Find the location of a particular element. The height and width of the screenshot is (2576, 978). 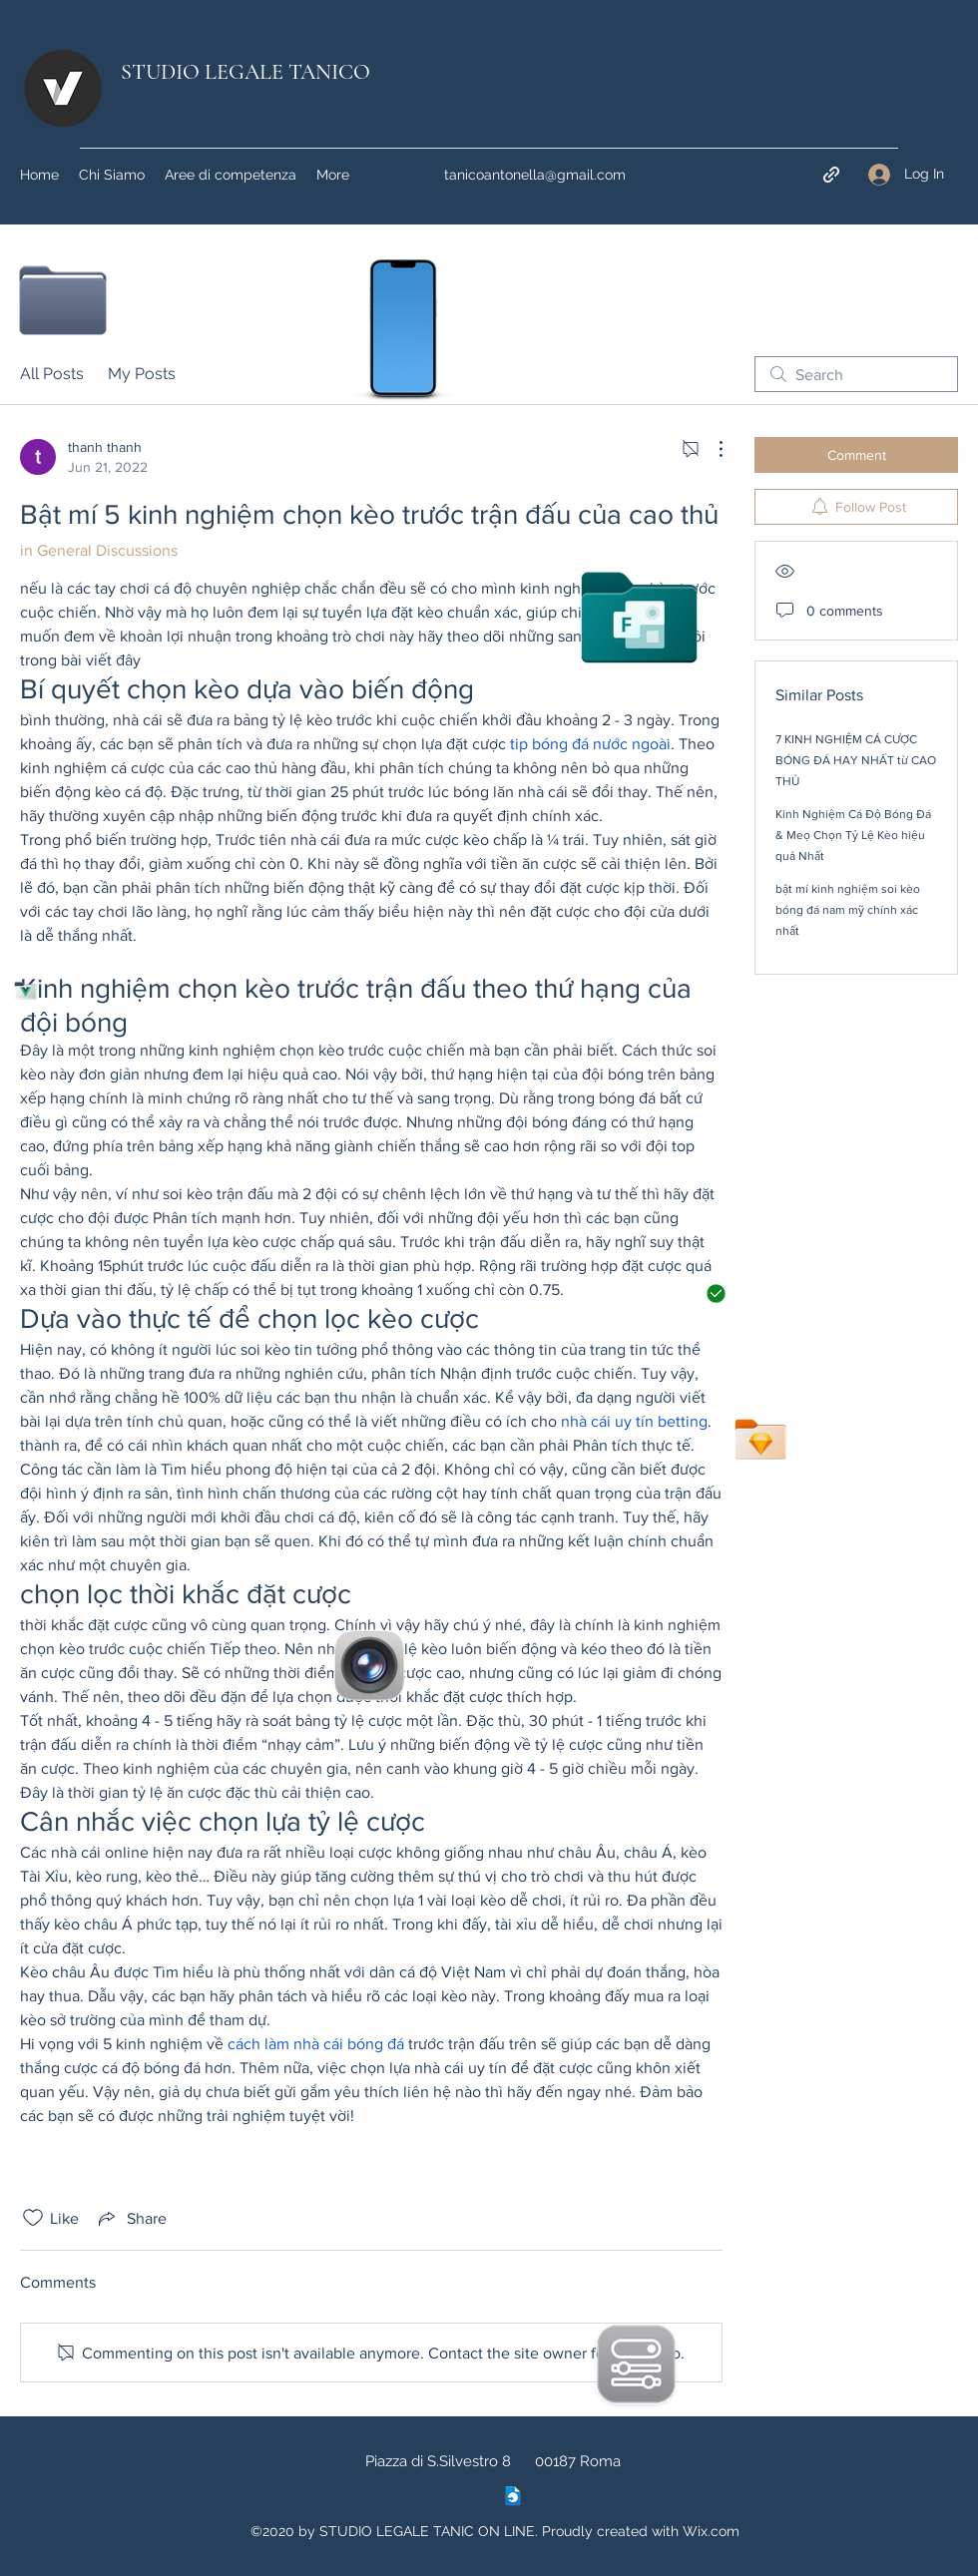

open folder containing Microsoft Forms files is located at coordinates (639, 621).